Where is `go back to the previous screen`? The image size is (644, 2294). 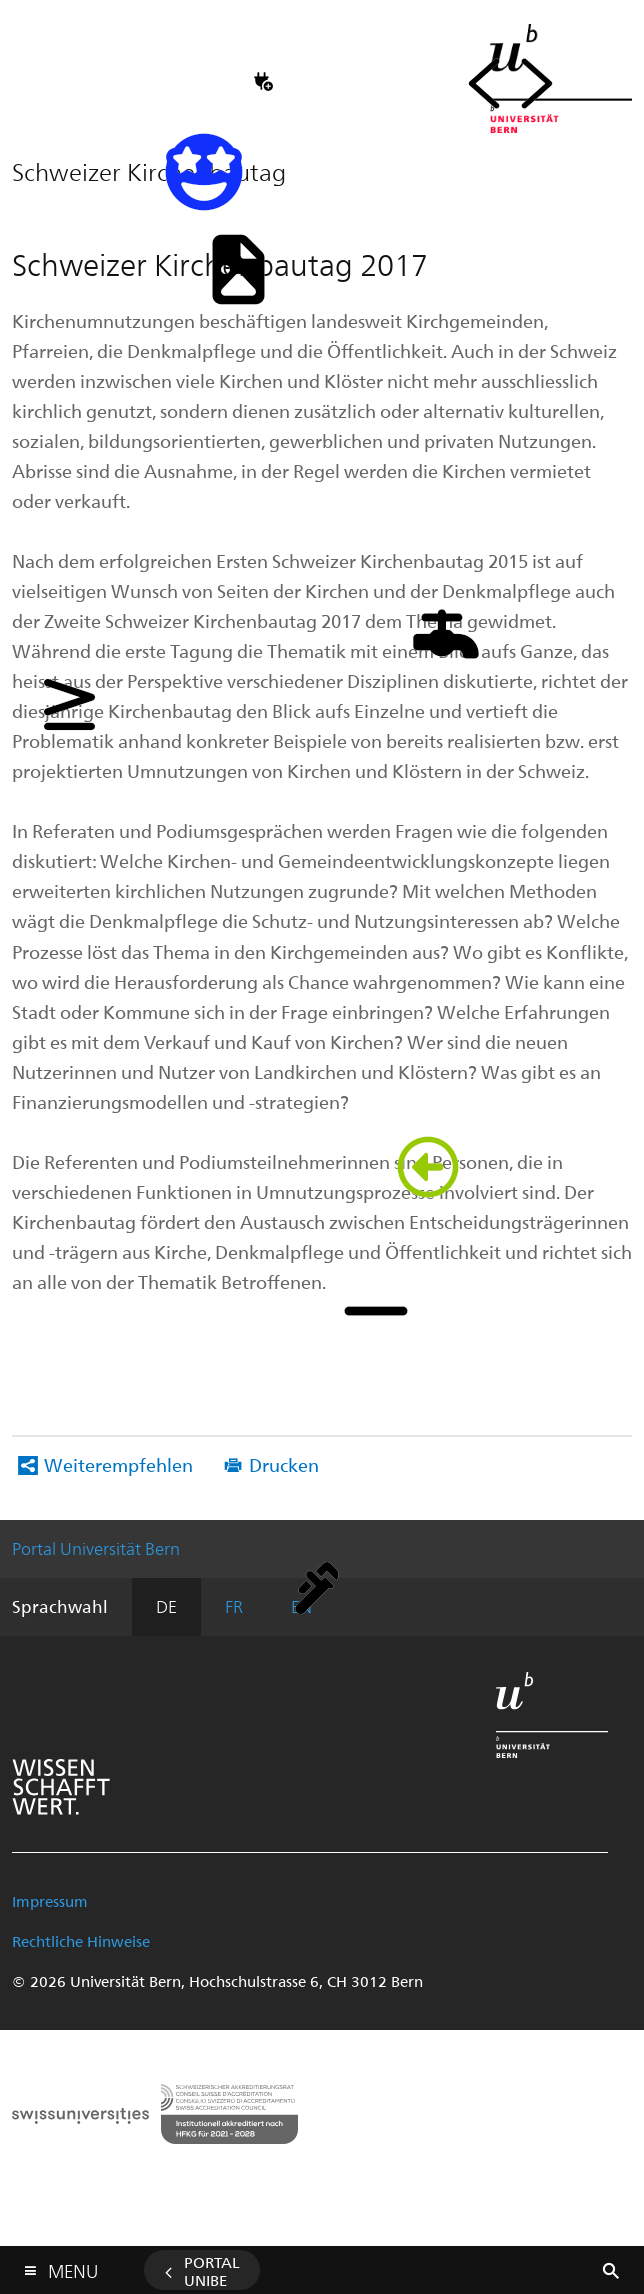 go back to the previous screen is located at coordinates (428, 1167).